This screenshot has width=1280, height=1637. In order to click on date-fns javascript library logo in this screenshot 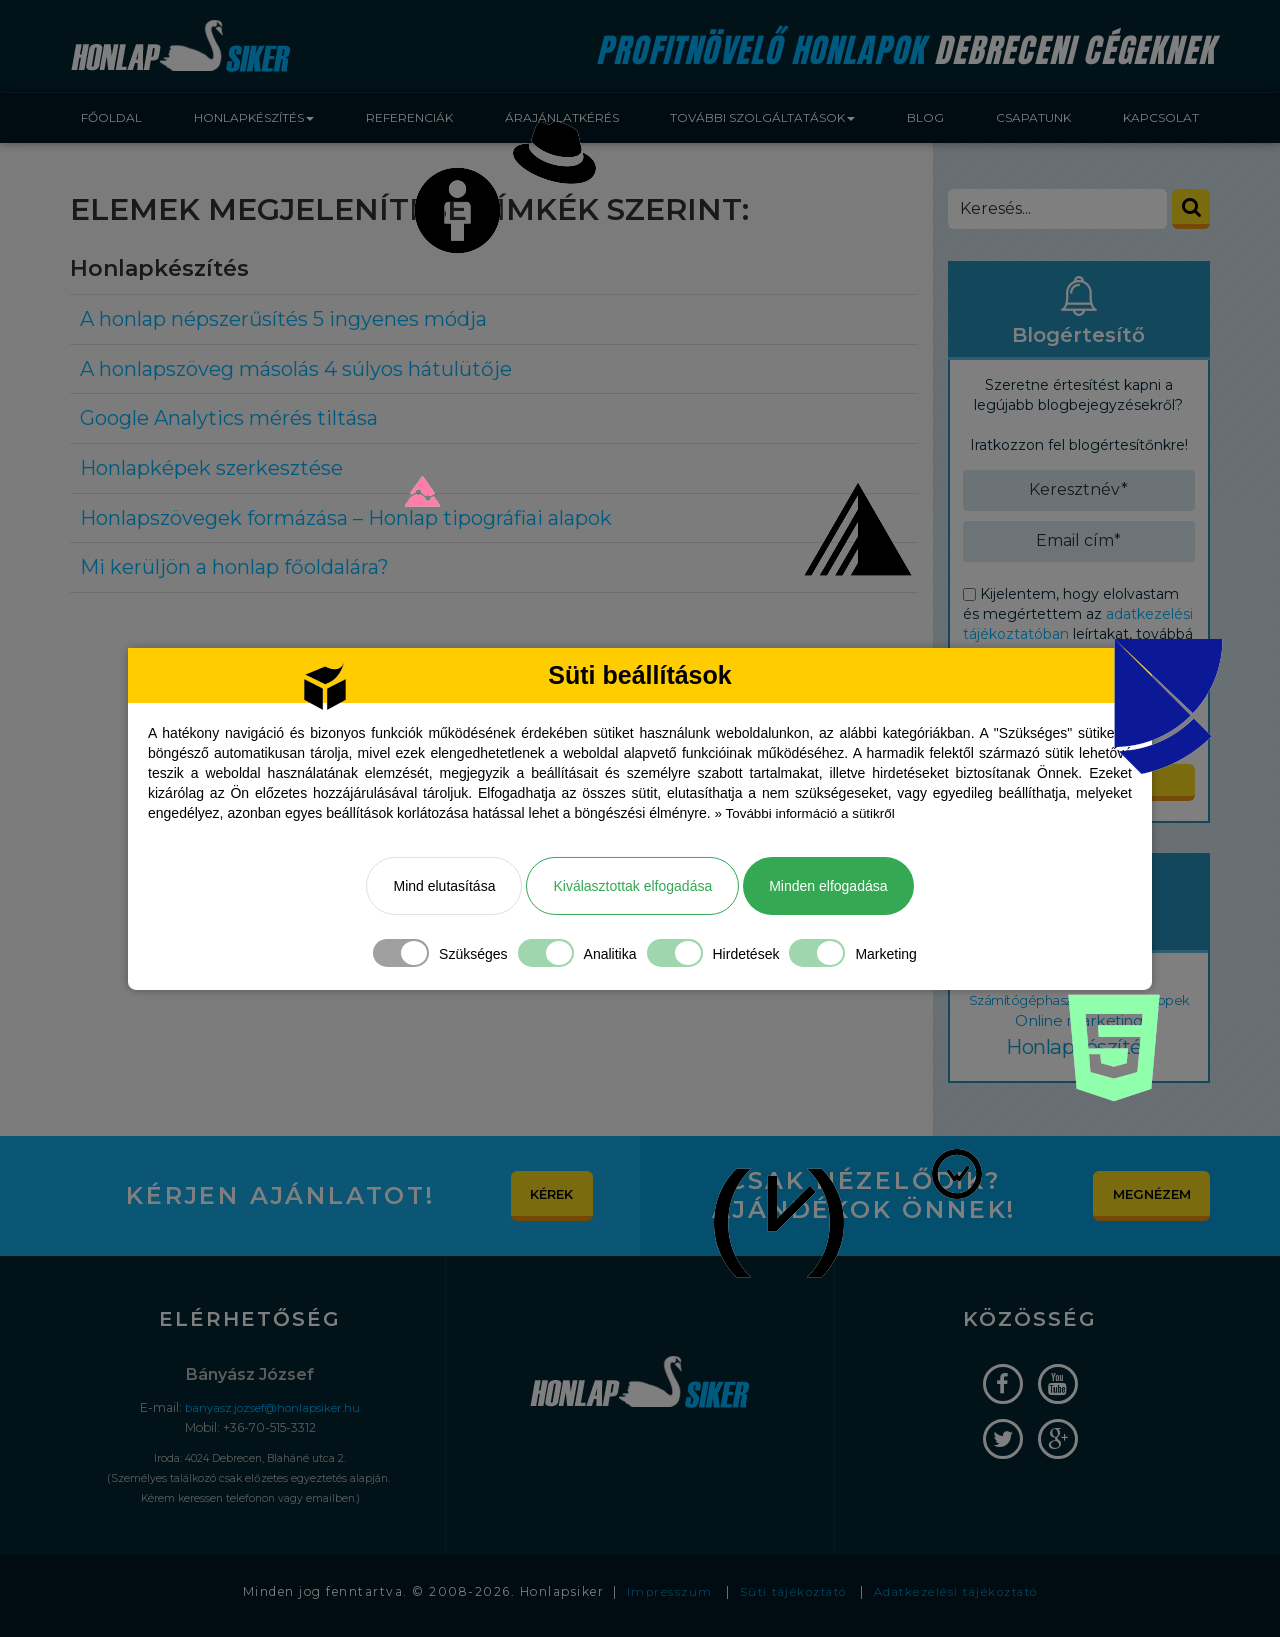, I will do `click(779, 1223)`.